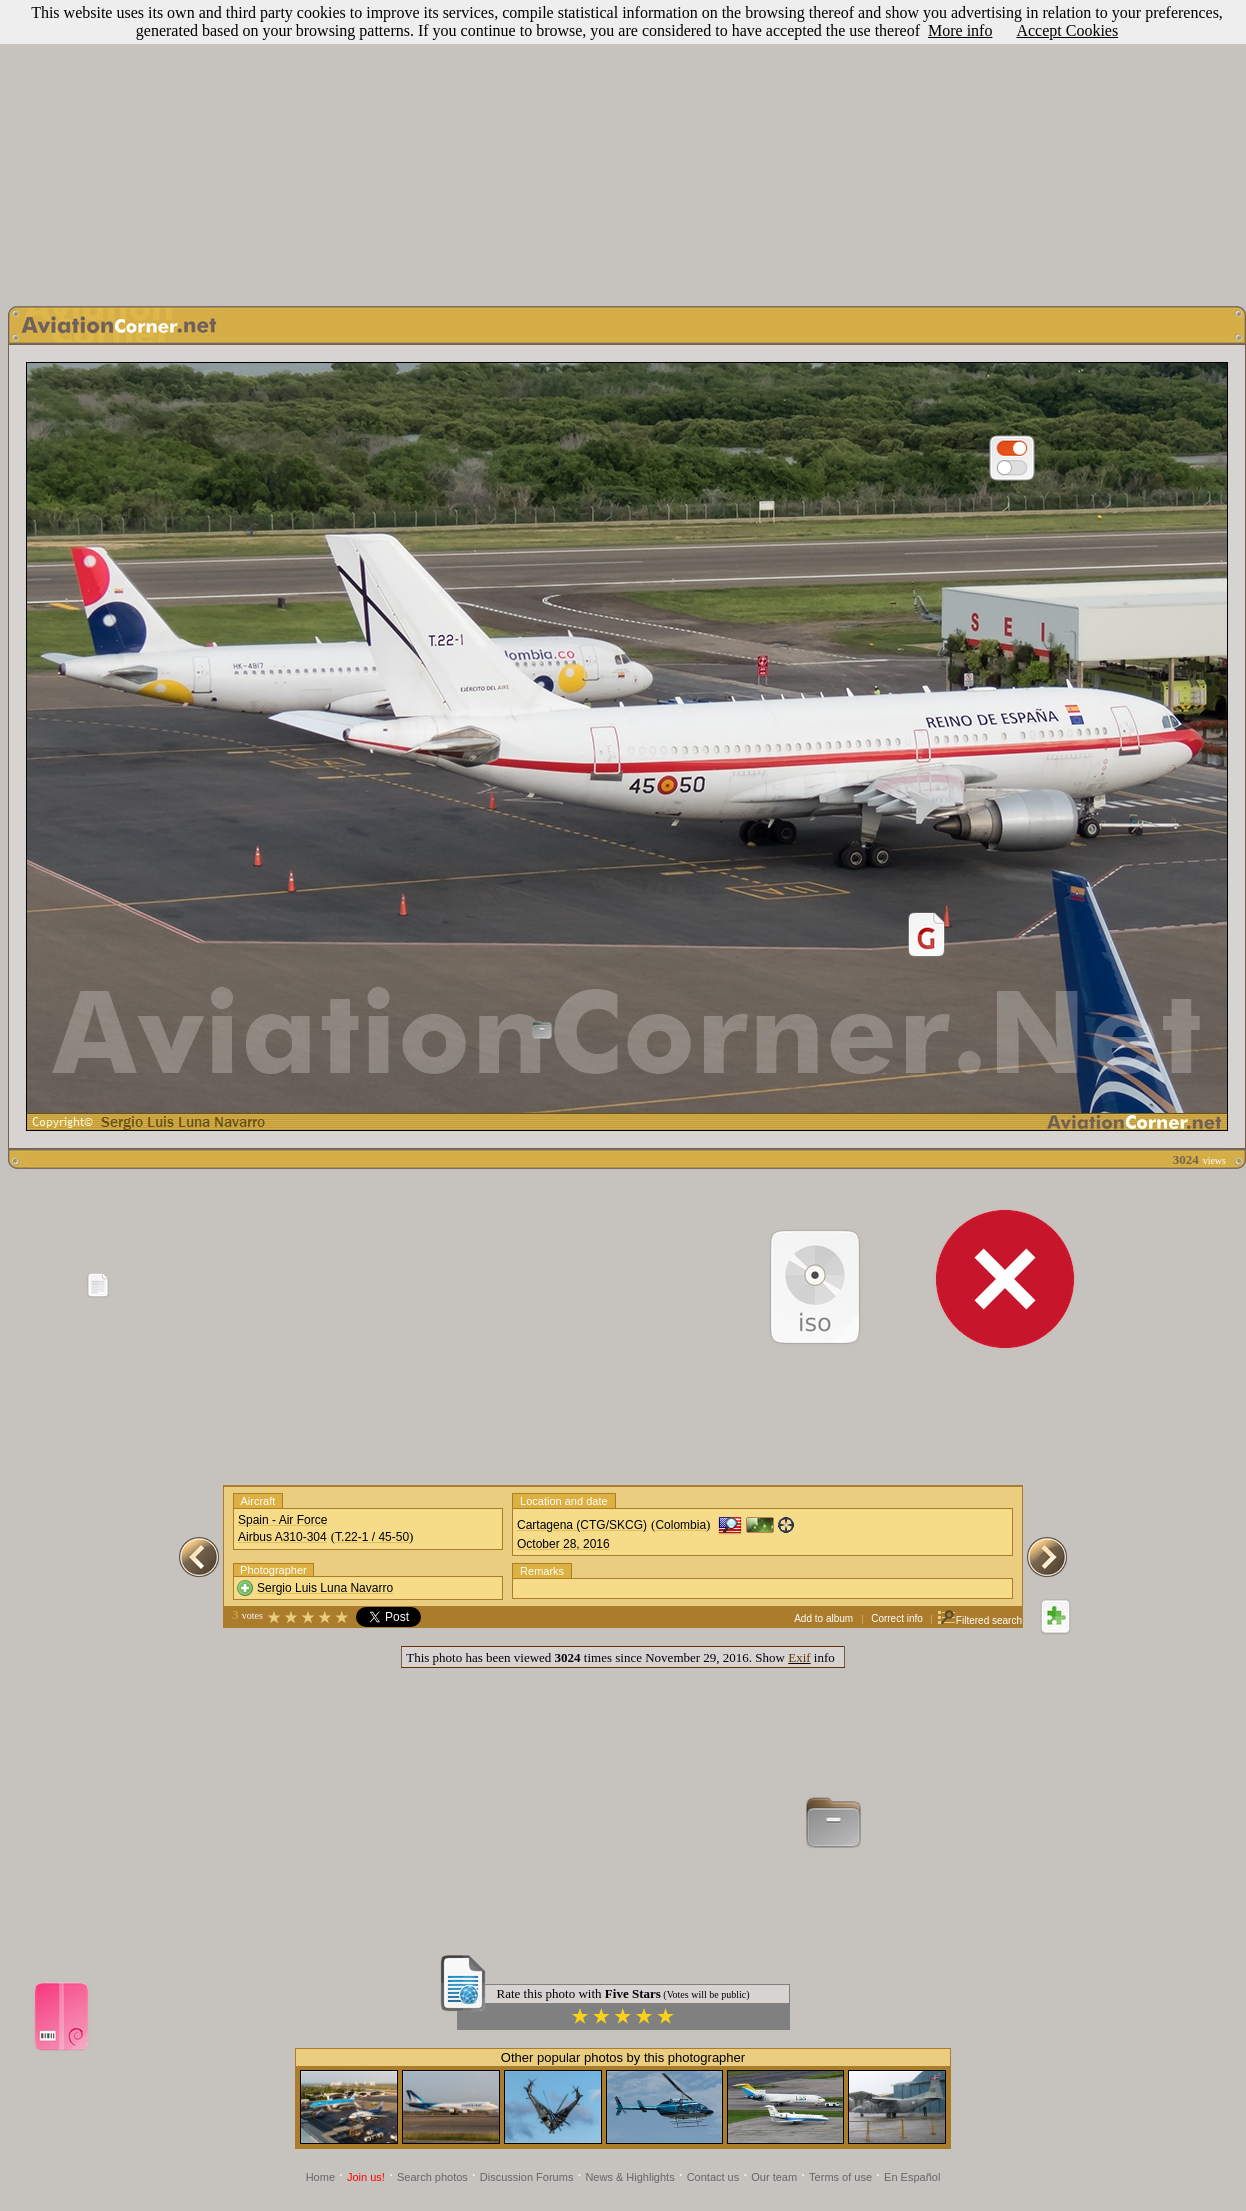  What do you see at coordinates (542, 1030) in the screenshot?
I see `open the file manager` at bounding box center [542, 1030].